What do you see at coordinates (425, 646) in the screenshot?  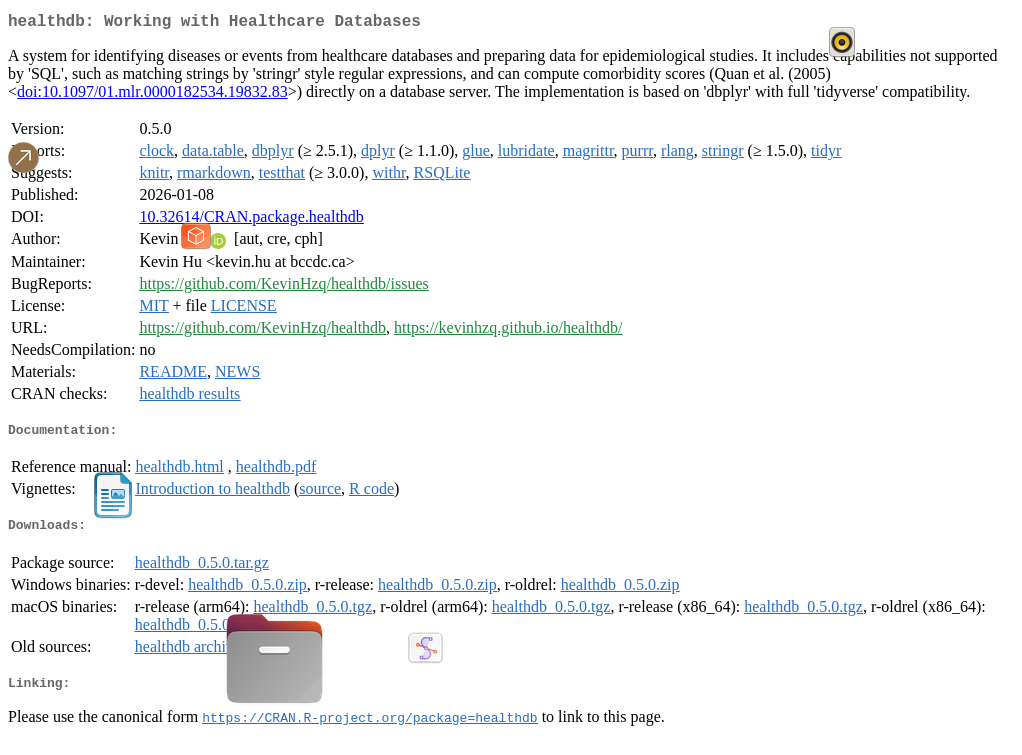 I see `compressed SVG image file` at bounding box center [425, 646].